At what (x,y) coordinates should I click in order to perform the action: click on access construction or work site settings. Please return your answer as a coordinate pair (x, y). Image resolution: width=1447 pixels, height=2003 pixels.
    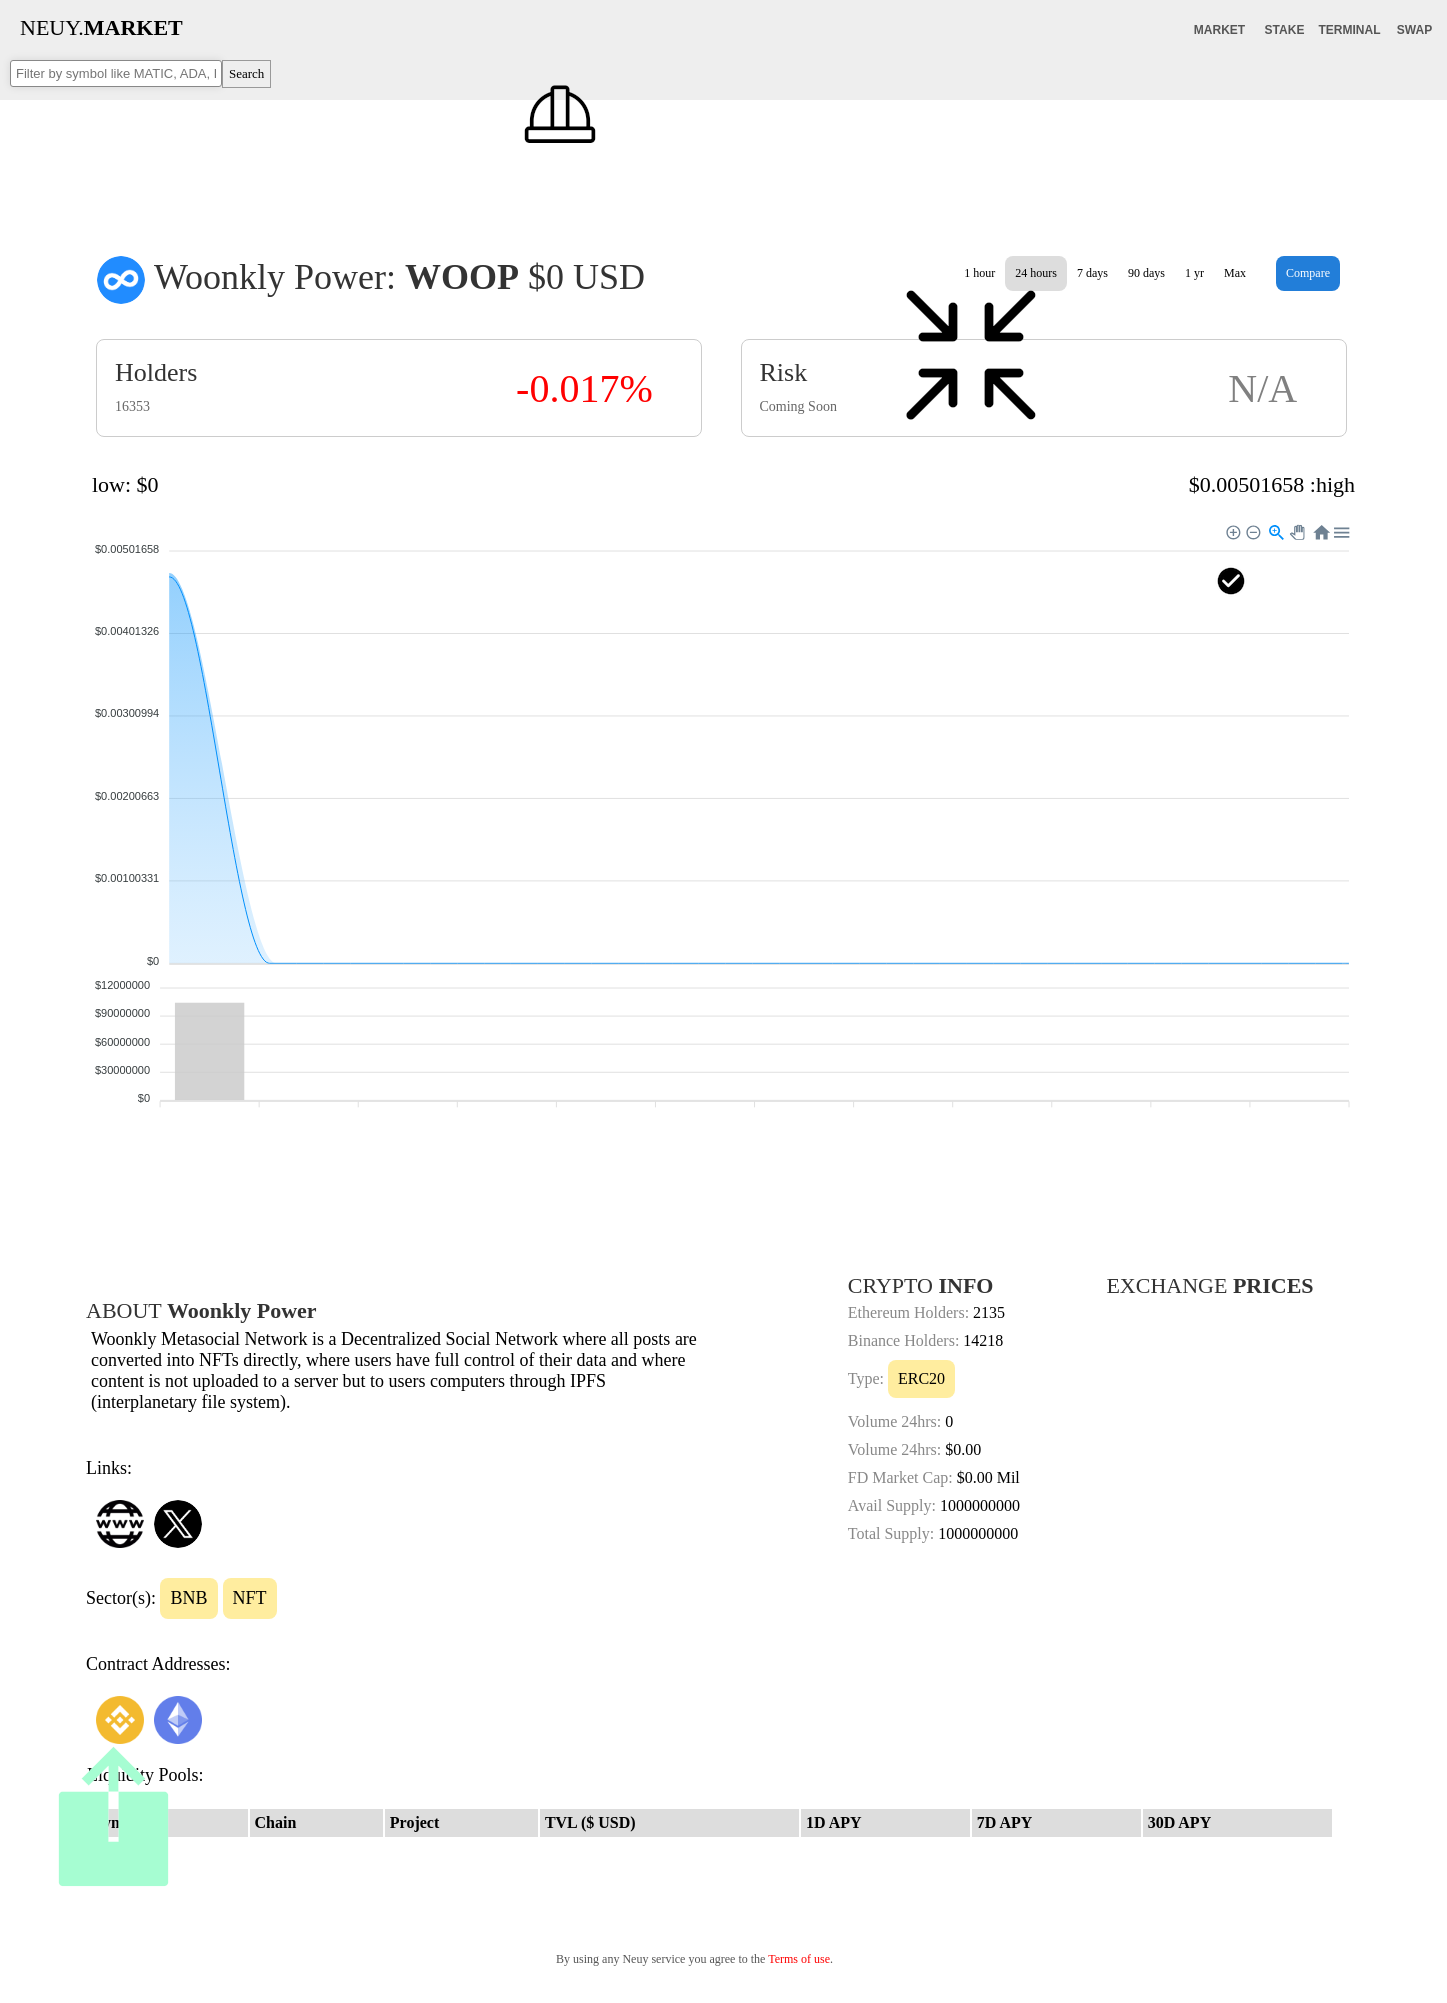
    Looking at the image, I should click on (560, 118).